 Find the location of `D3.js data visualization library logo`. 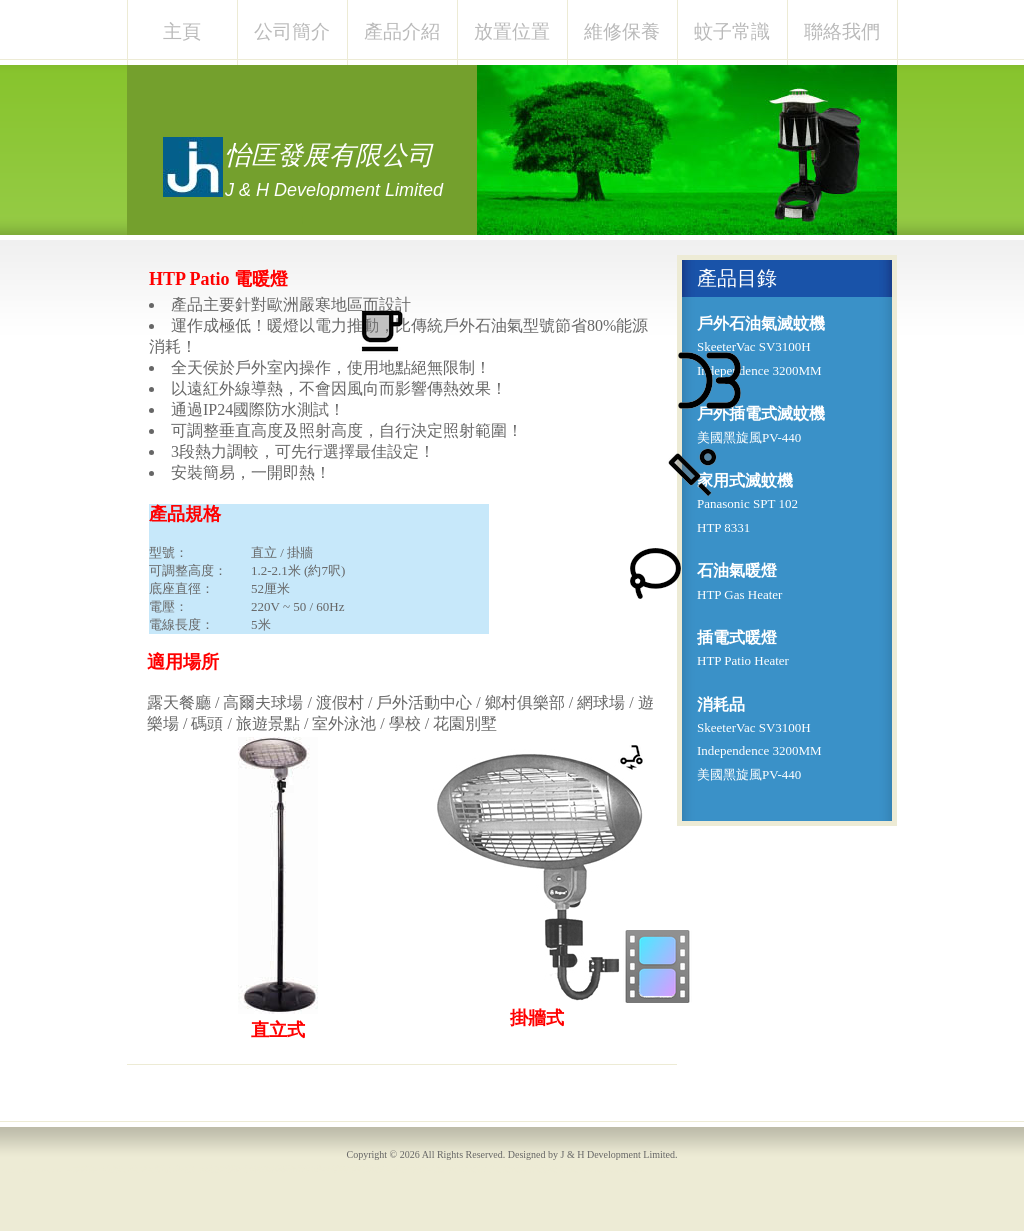

D3.js data visualization library logo is located at coordinates (709, 380).